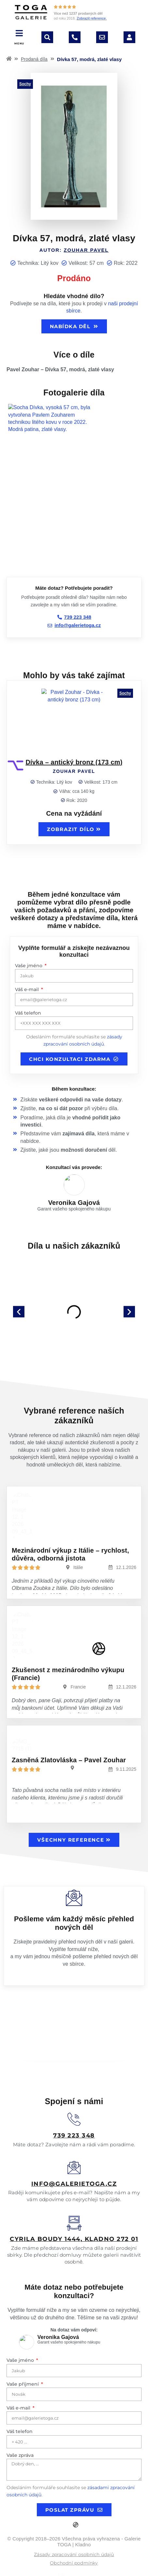 This screenshot has width=148, height=2576. What do you see at coordinates (15, 765) in the screenshot?
I see `keyboard option or alt key symbol` at bounding box center [15, 765].